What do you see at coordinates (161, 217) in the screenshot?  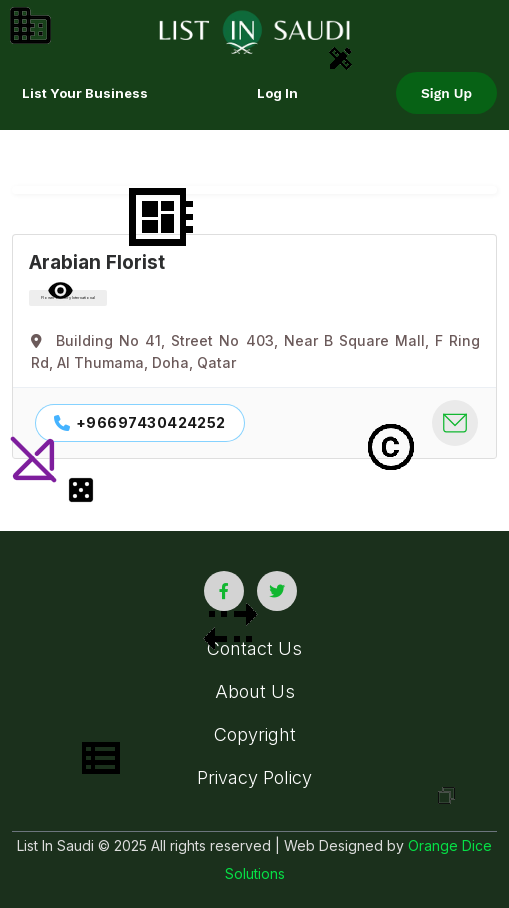 I see `access developer or hardware settings` at bounding box center [161, 217].